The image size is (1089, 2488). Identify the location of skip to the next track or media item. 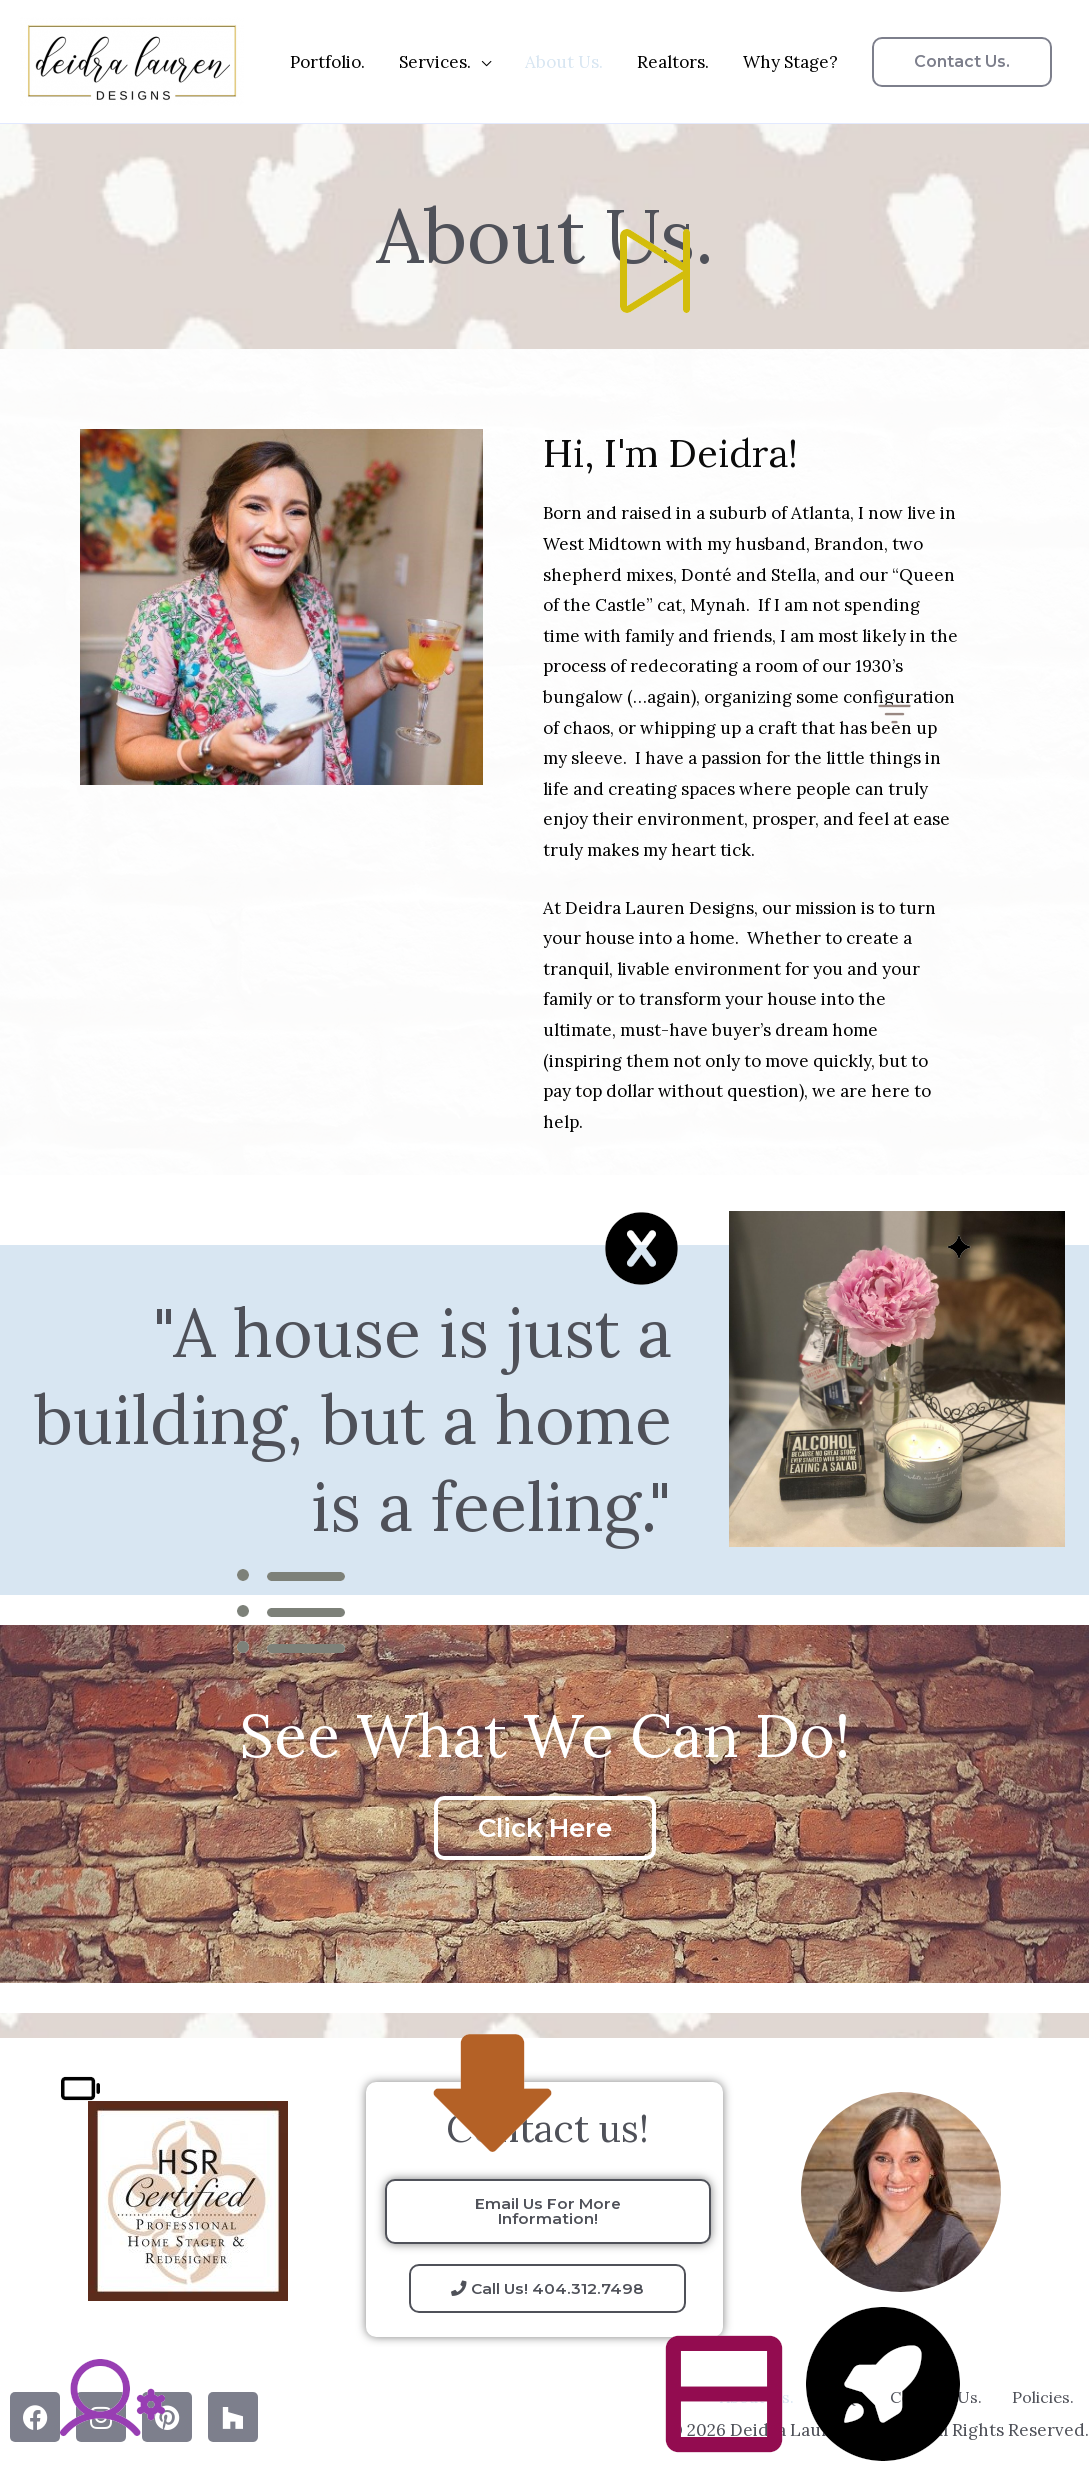
(655, 271).